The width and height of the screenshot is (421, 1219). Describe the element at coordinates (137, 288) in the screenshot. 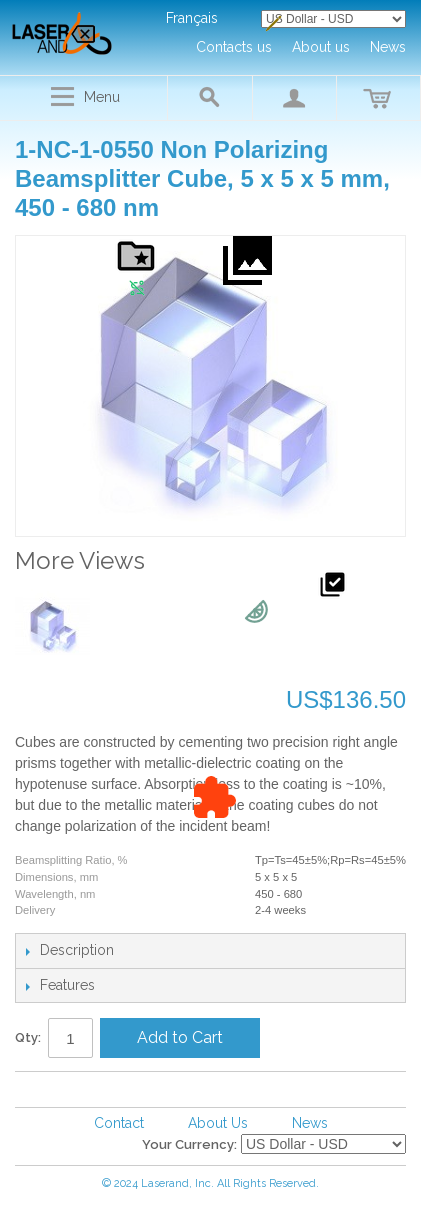

I see `disable route navigation` at that location.